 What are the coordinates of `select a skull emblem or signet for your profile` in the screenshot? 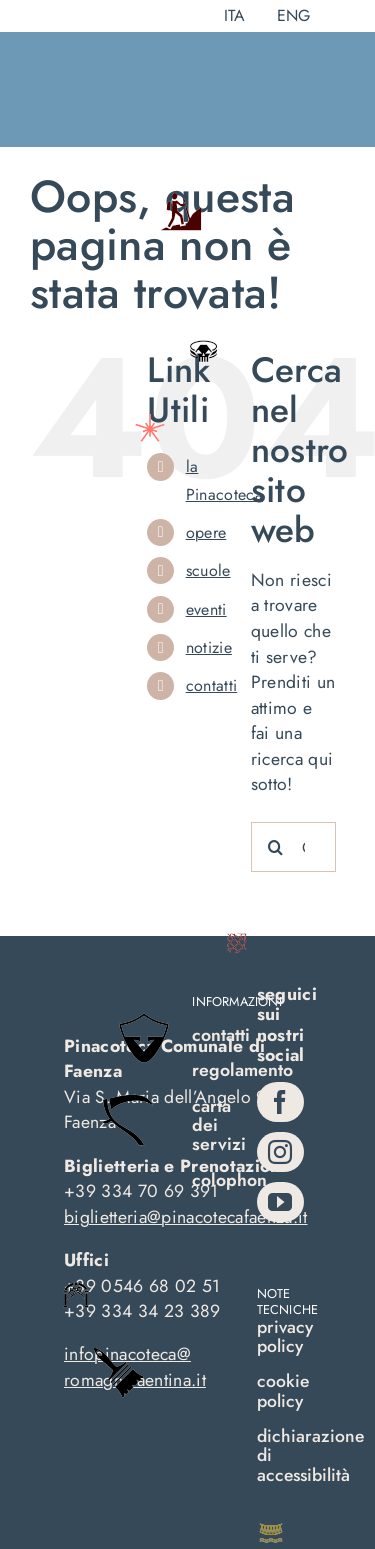 It's located at (203, 351).